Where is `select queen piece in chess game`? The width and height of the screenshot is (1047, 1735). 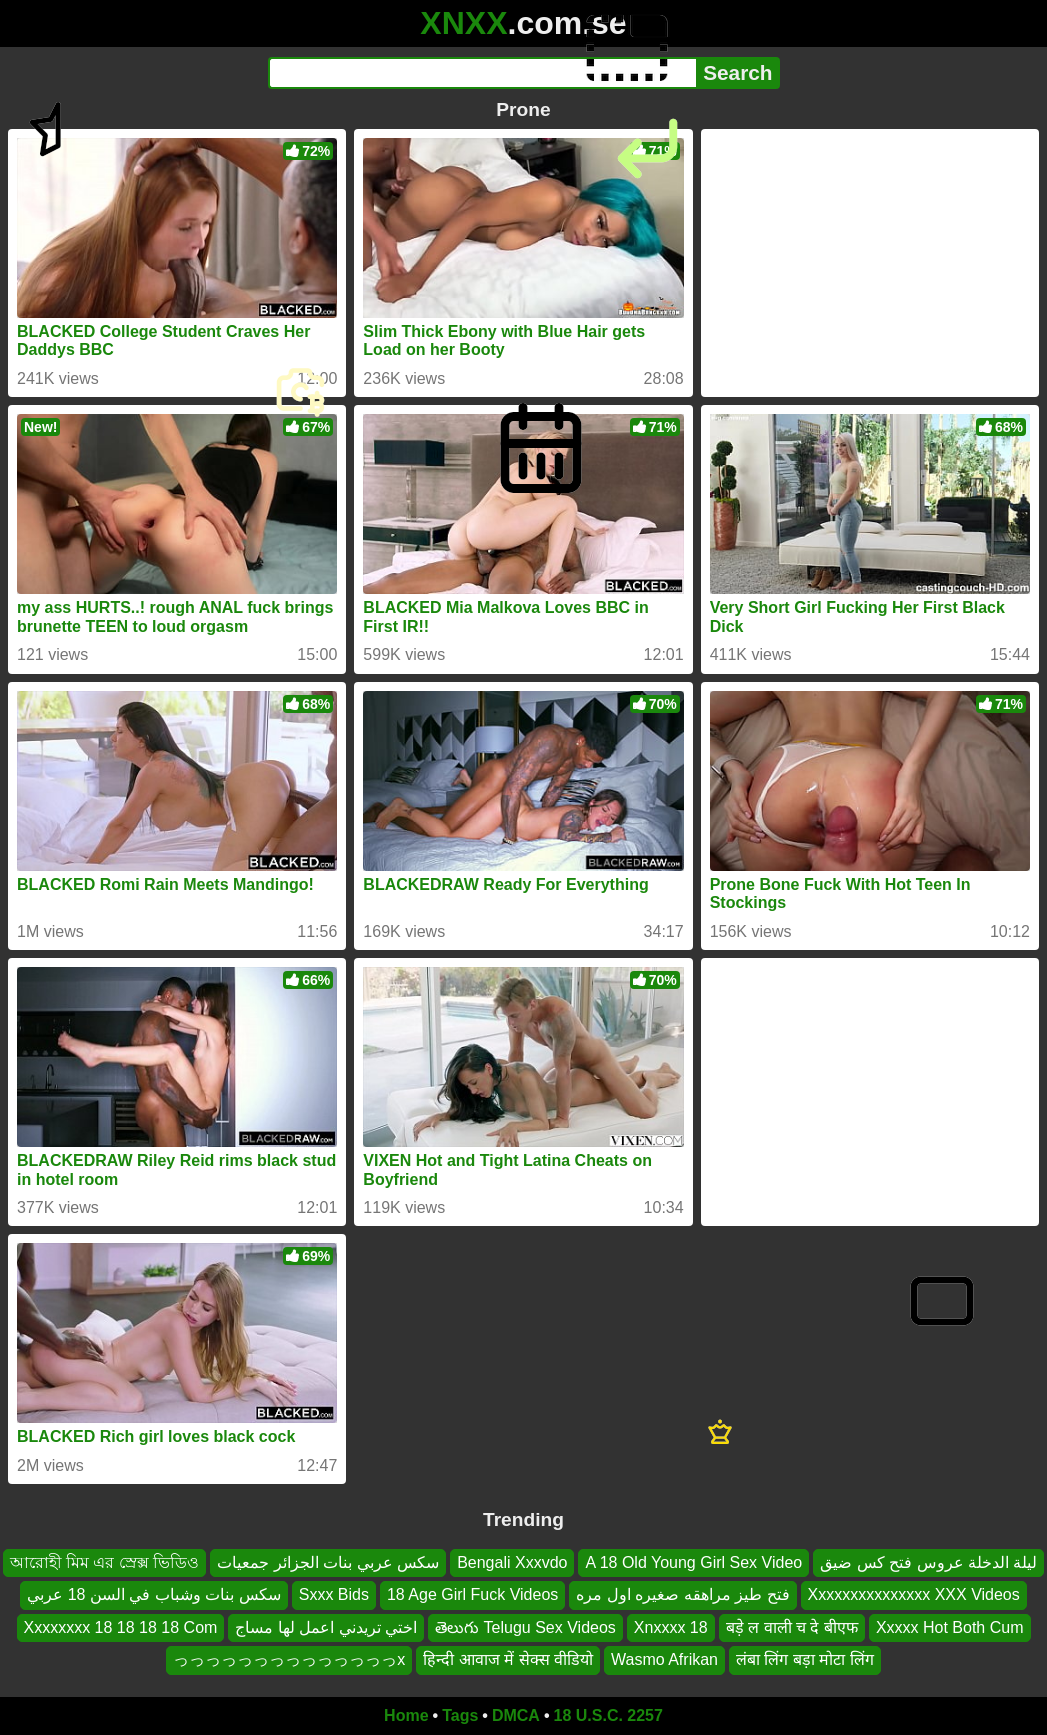 select queen piece in chess game is located at coordinates (720, 1432).